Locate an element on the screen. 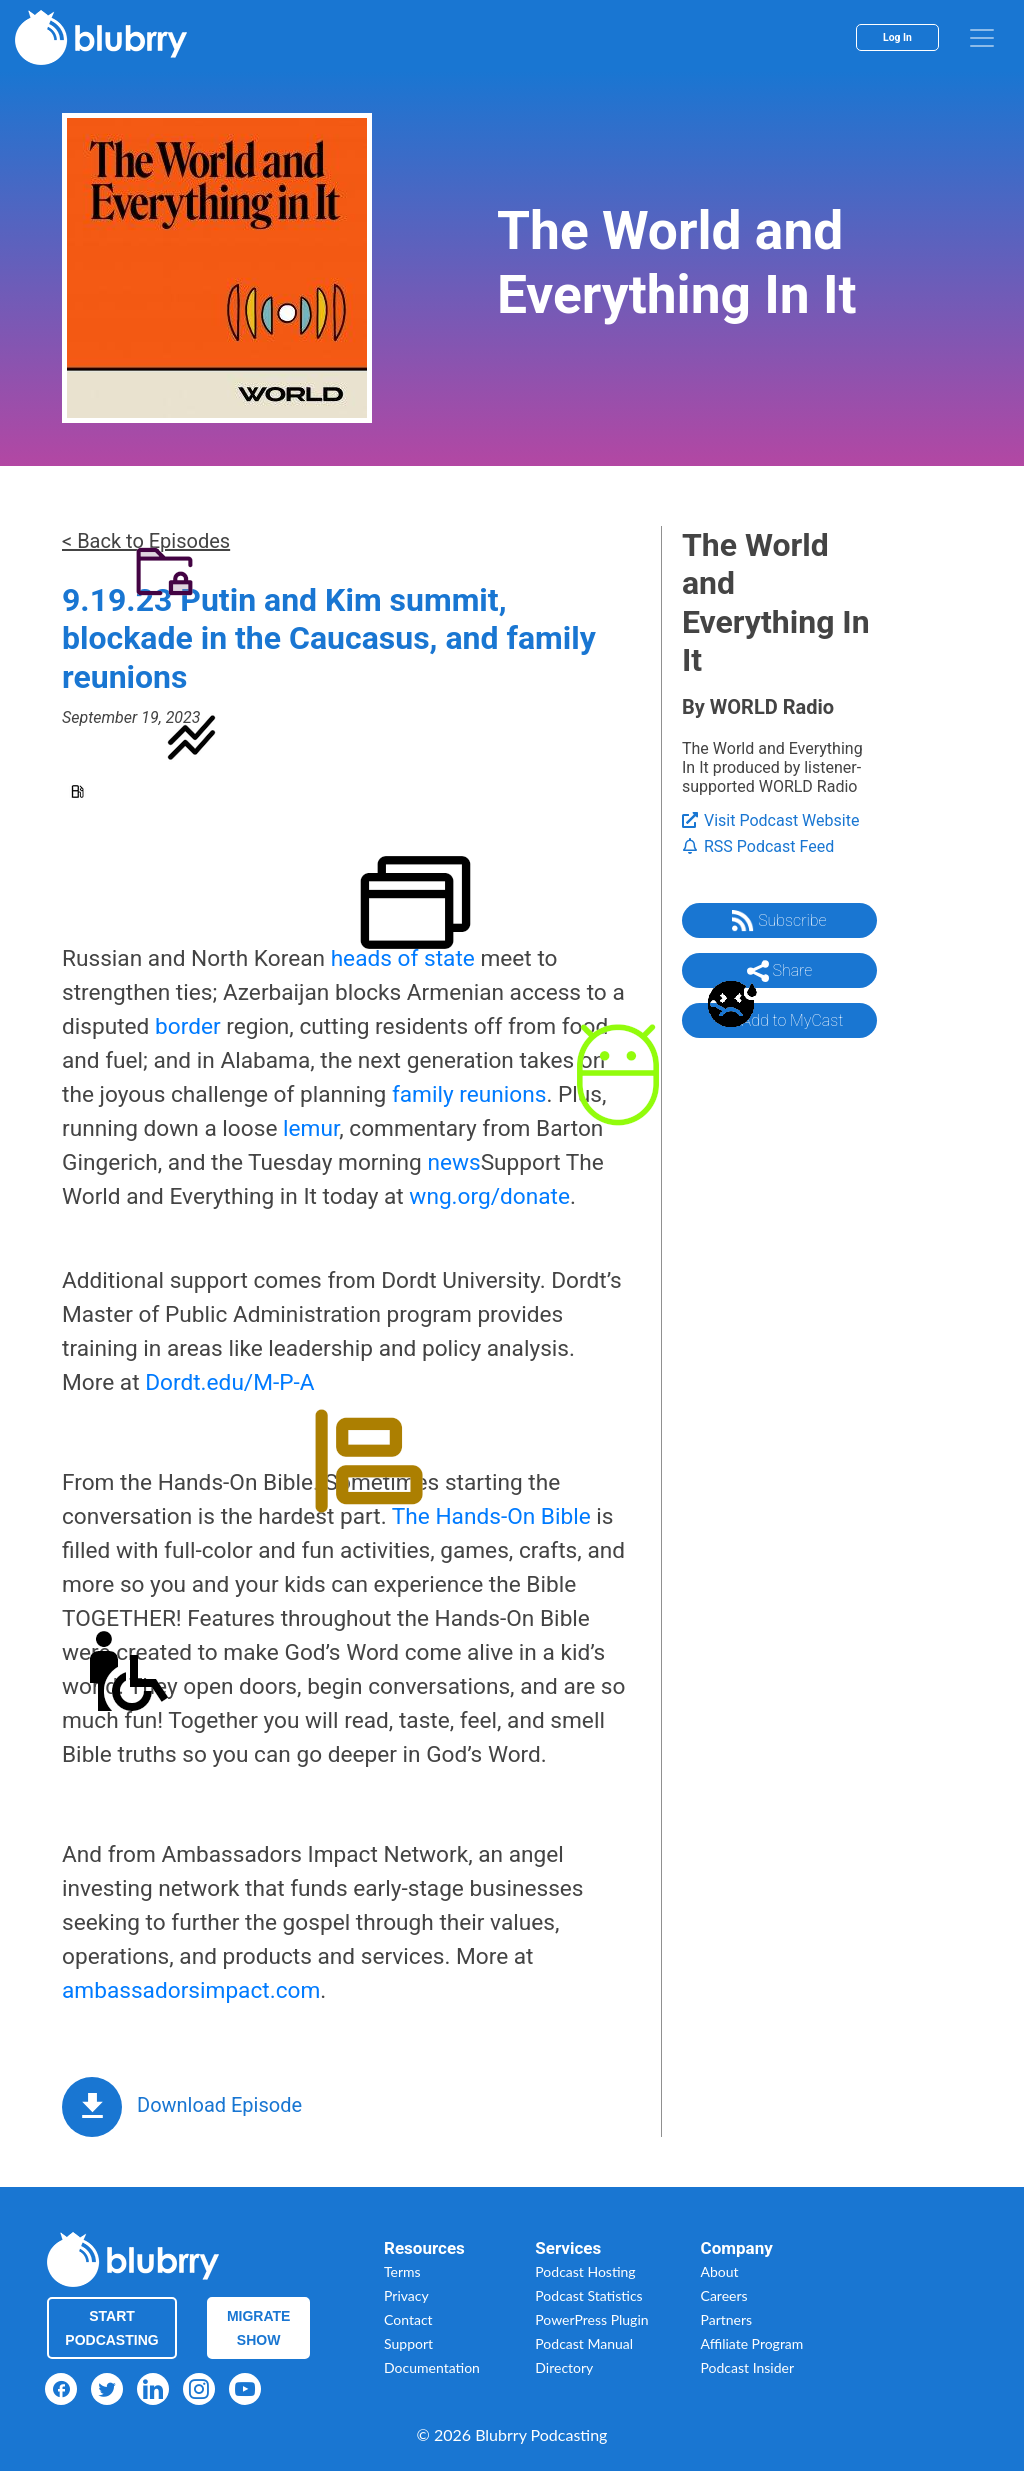 The height and width of the screenshot is (2471, 1024). align text to the left is located at coordinates (367, 1461).